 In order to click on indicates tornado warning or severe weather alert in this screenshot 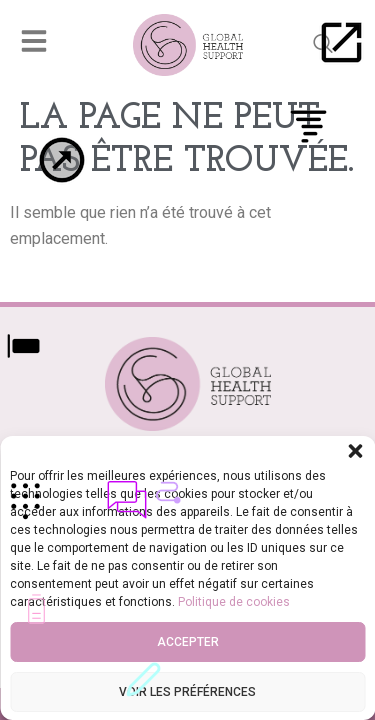, I will do `click(308, 126)`.